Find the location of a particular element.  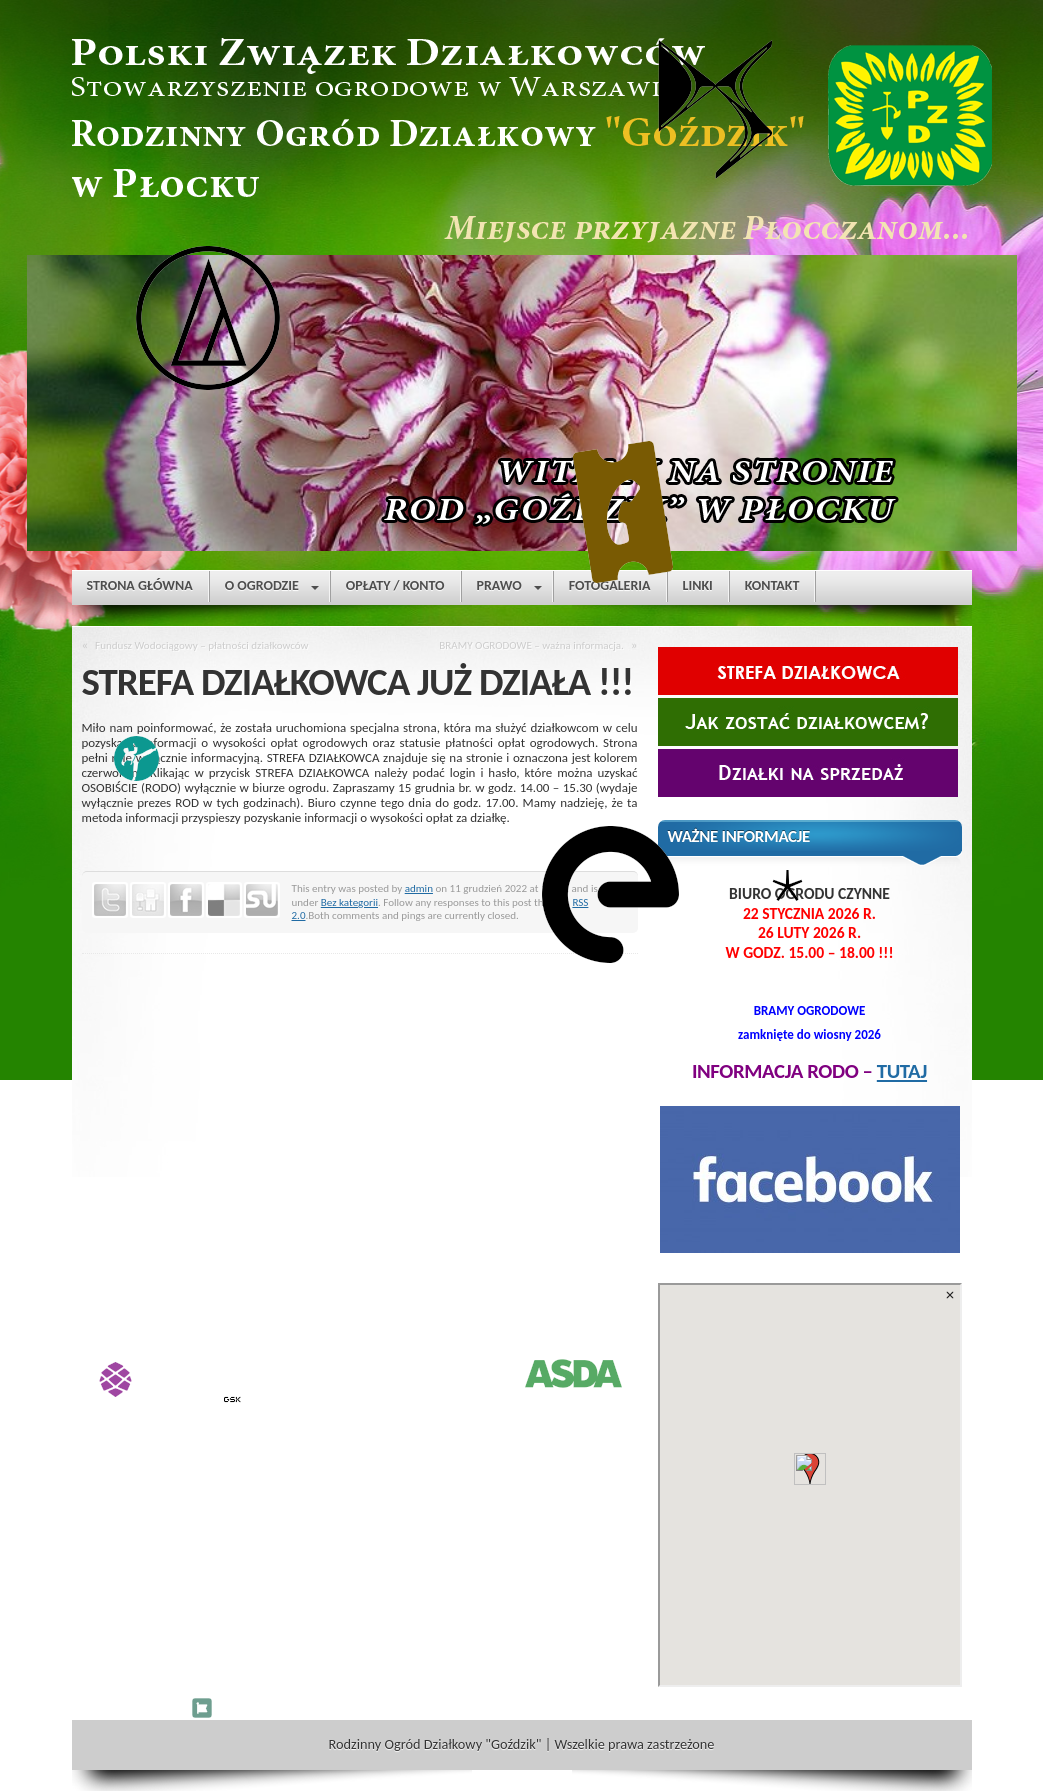

open the e logo application is located at coordinates (610, 894).